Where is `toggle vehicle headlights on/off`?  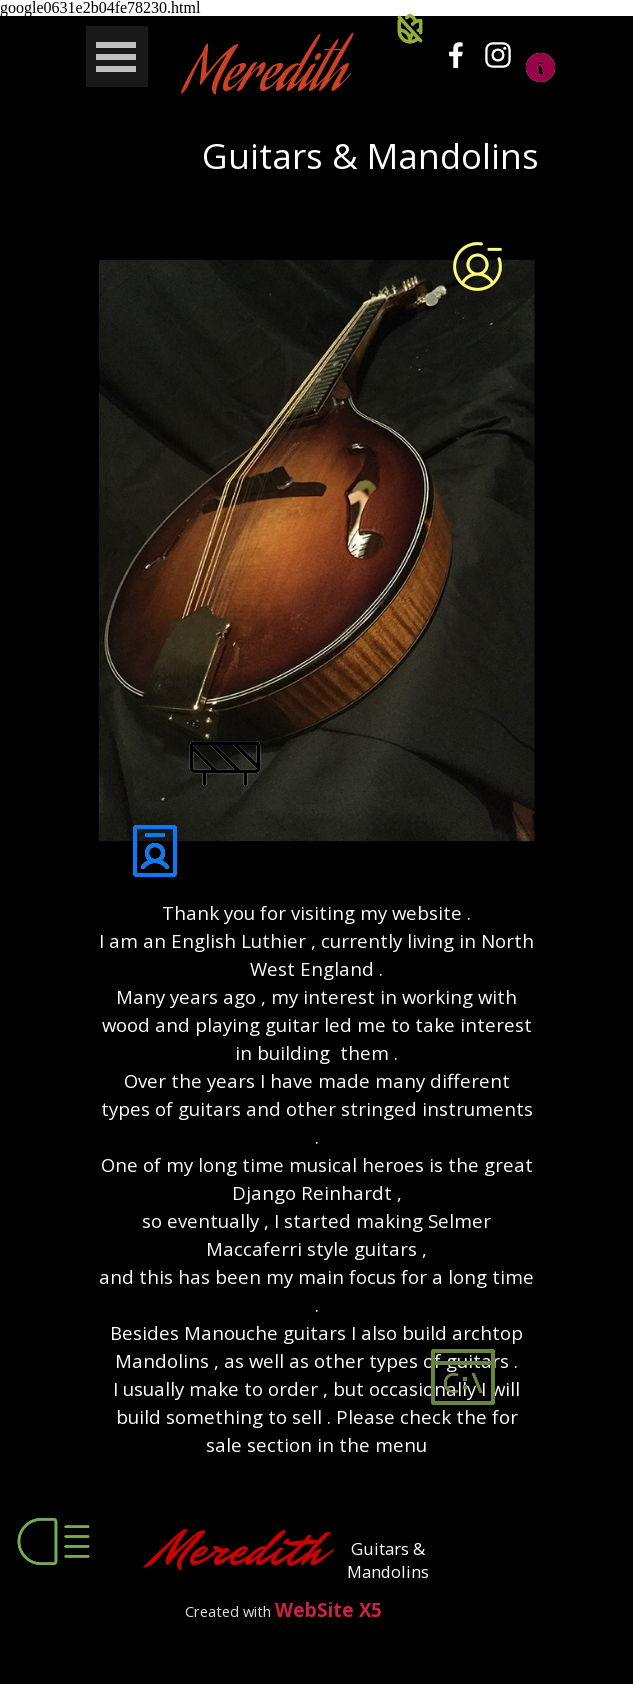
toggle vehicle headlights on/off is located at coordinates (53, 1541).